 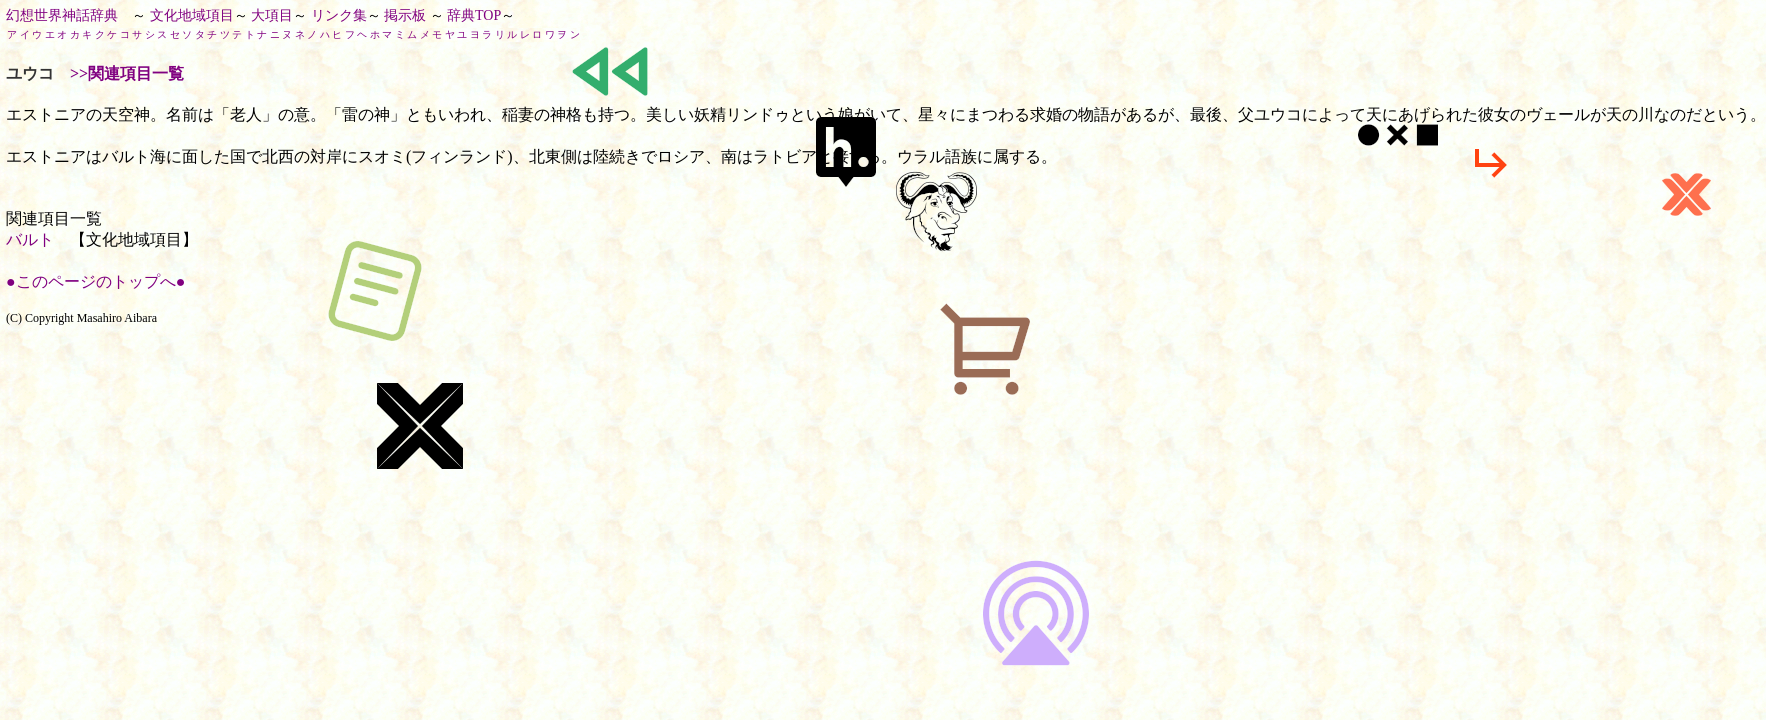 I want to click on open hypothesis annotation tool, so click(x=846, y=152).